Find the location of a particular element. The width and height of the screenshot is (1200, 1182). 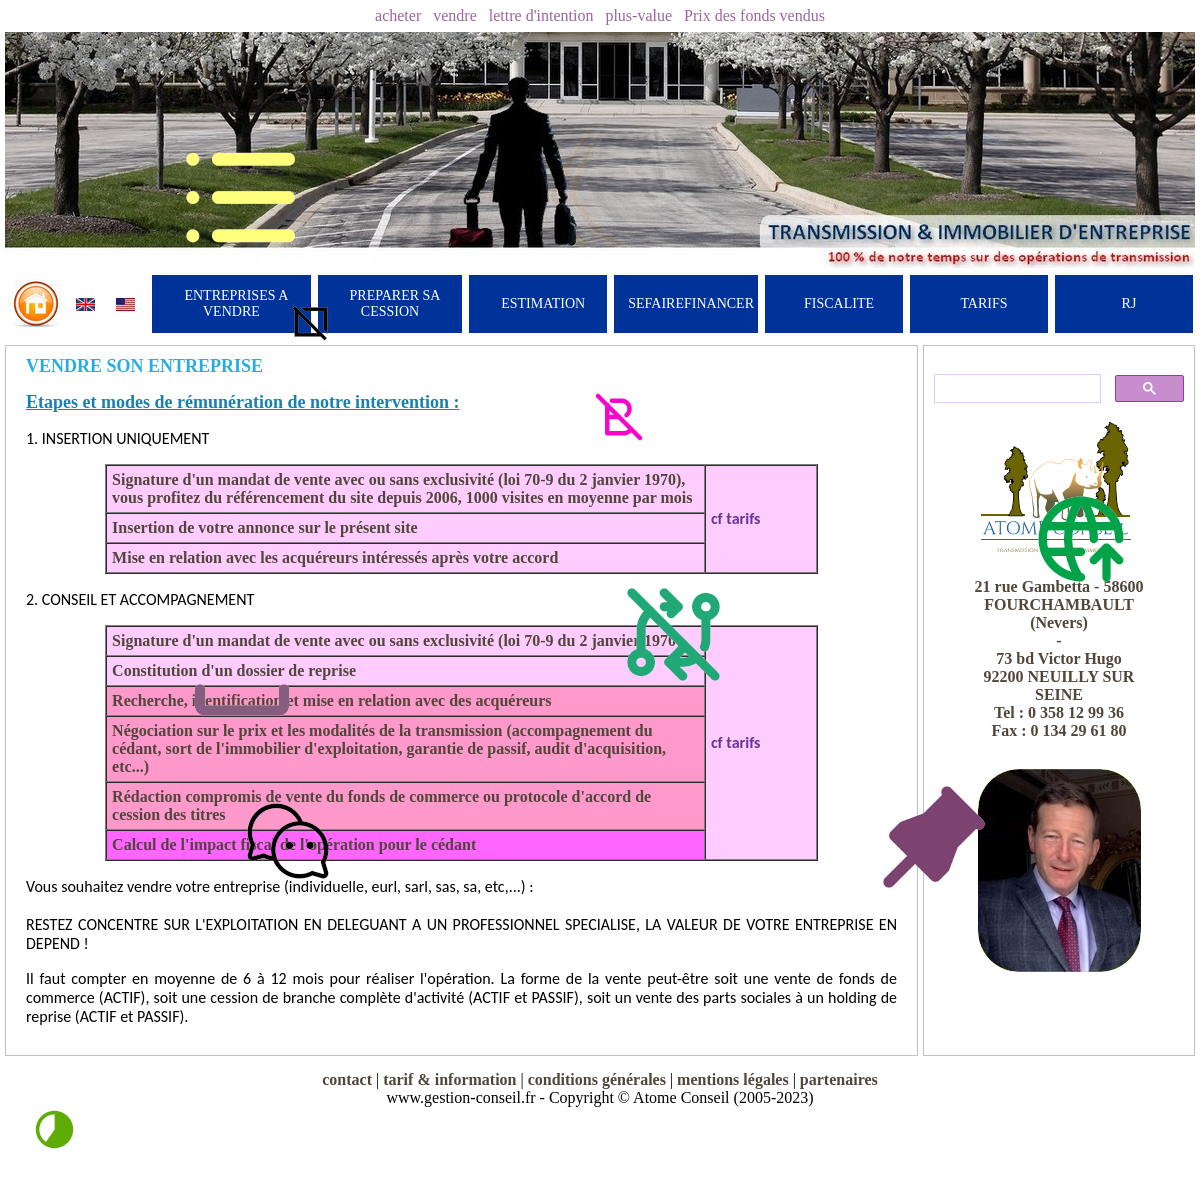

view items in list format is located at coordinates (237, 197).